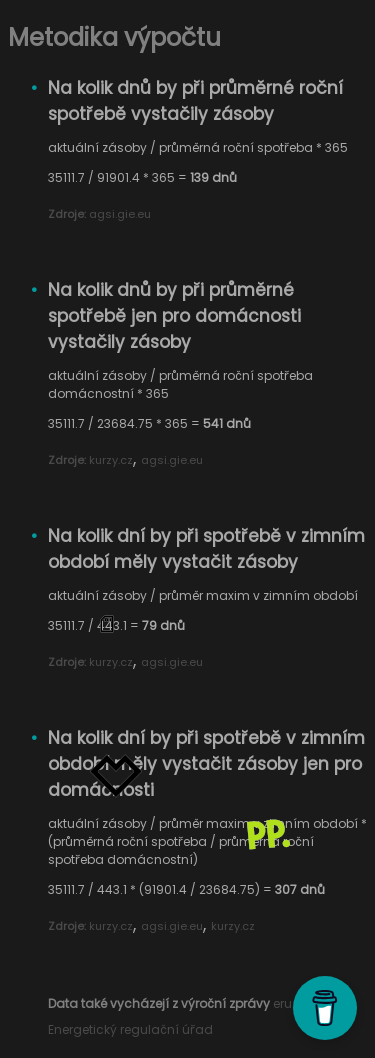 This screenshot has width=375, height=1058. What do you see at coordinates (107, 624) in the screenshot?
I see `access external storage or SD card settings` at bounding box center [107, 624].